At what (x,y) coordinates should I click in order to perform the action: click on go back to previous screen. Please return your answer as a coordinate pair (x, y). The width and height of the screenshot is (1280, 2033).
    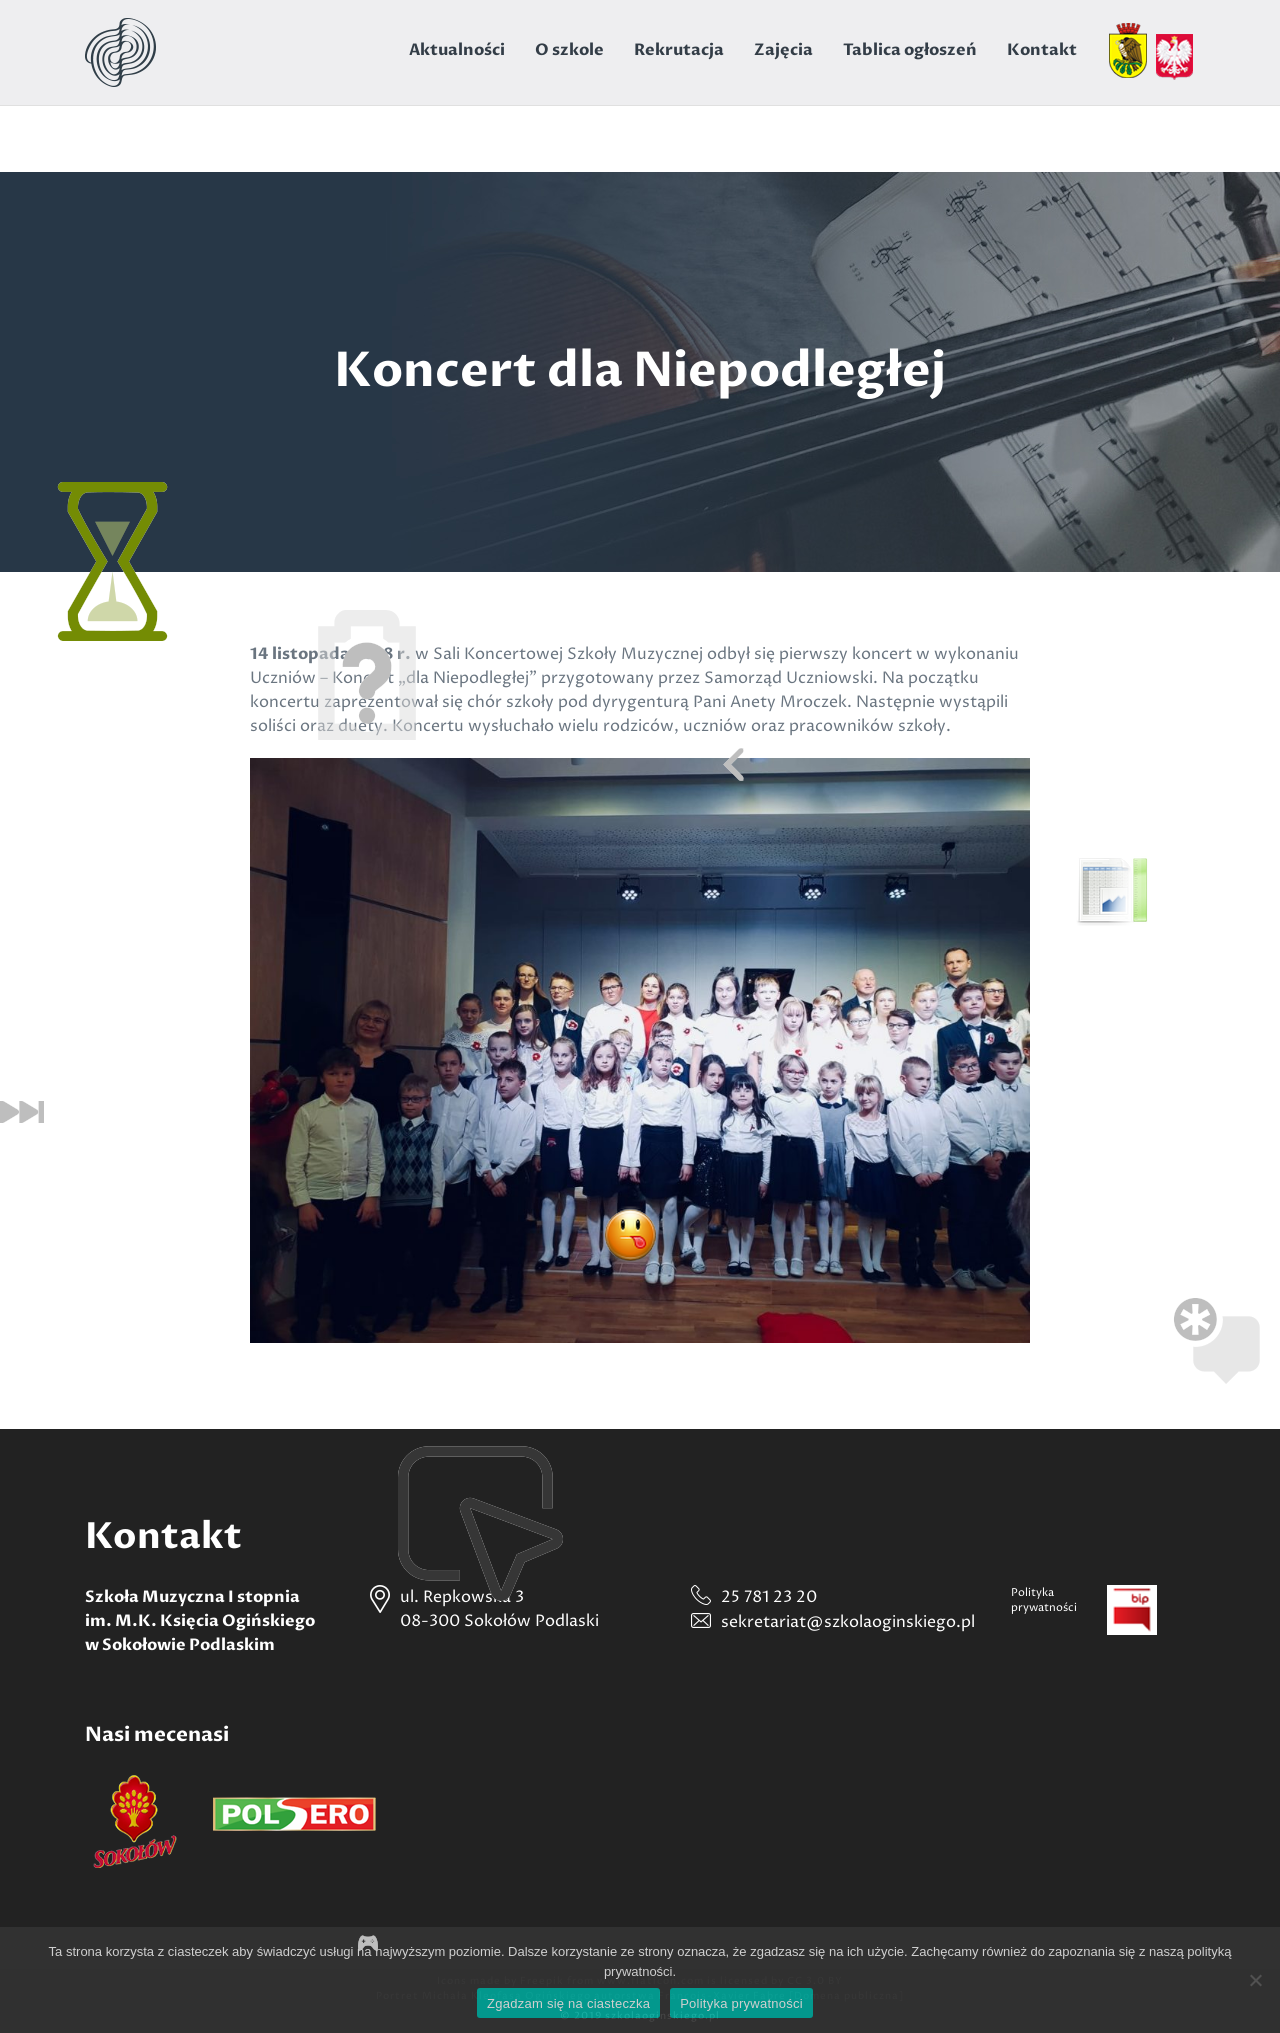
    Looking at the image, I should click on (732, 764).